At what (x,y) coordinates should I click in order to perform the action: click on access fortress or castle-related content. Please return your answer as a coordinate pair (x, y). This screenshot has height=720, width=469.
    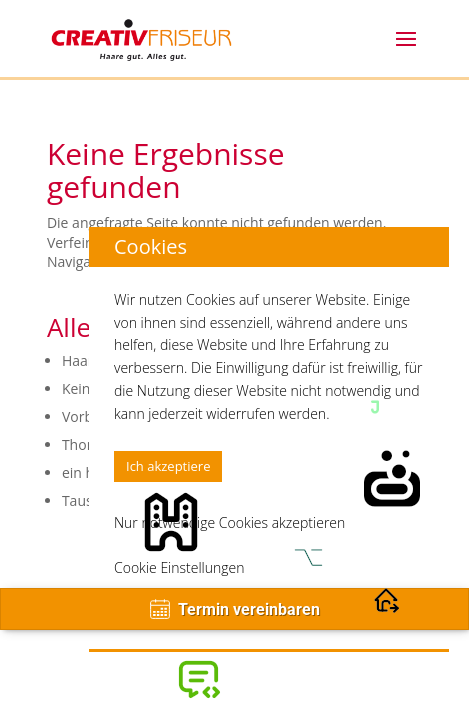
    Looking at the image, I should click on (171, 522).